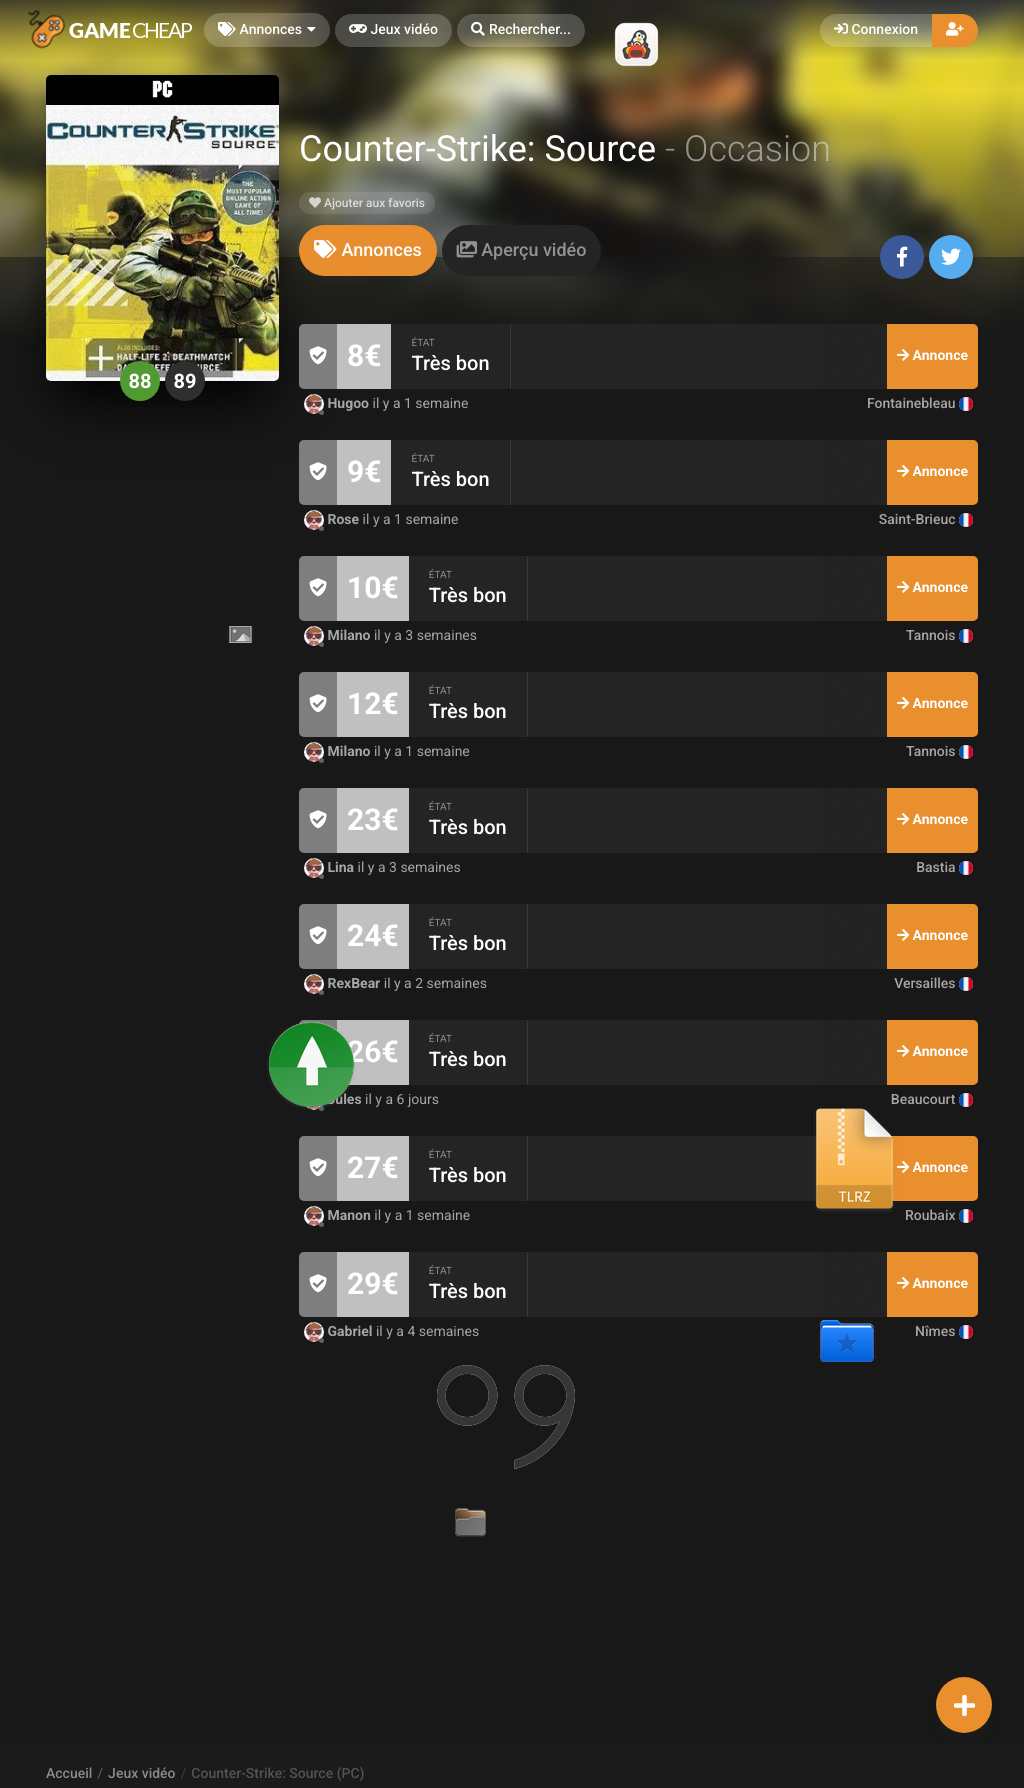 The width and height of the screenshot is (1024, 1788). I want to click on an lrzip-compressed tar archive file, so click(854, 1160).